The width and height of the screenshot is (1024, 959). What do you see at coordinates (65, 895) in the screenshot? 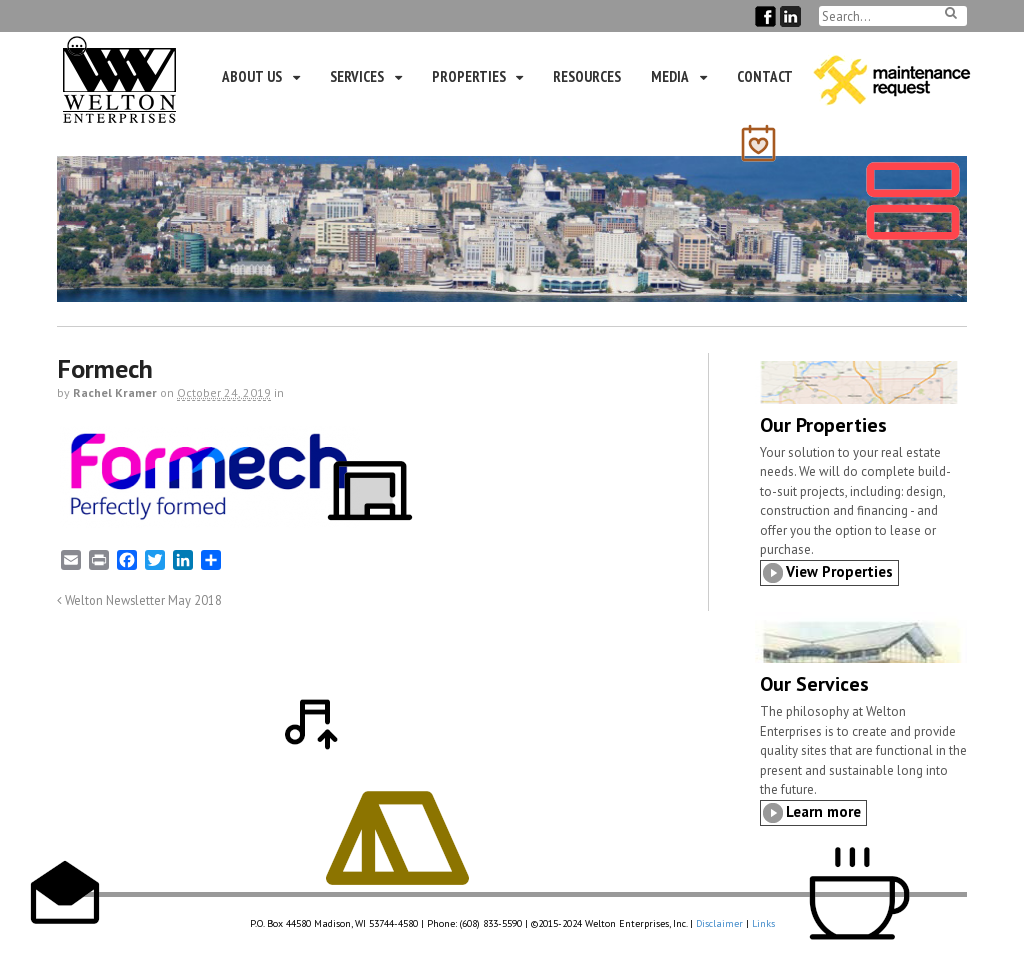
I see `view an opened or read email` at bounding box center [65, 895].